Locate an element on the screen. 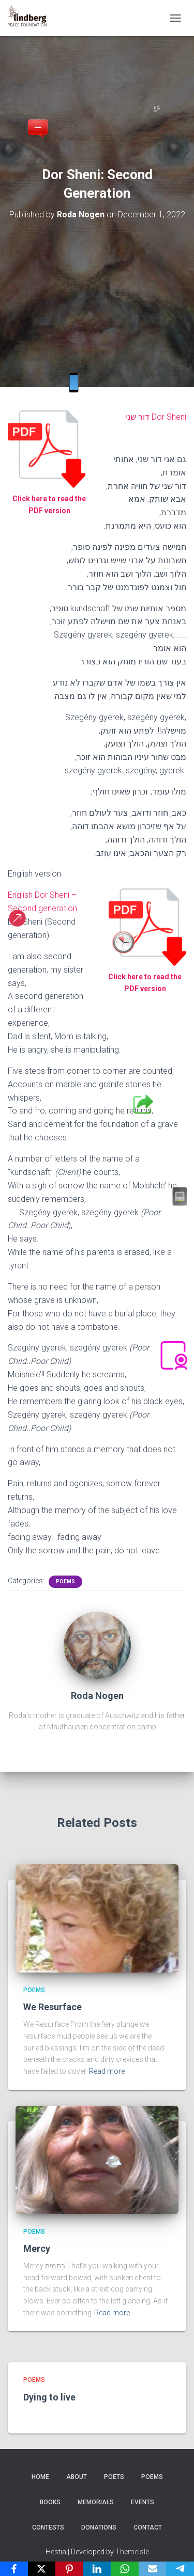  share this item with others is located at coordinates (143, 1104).